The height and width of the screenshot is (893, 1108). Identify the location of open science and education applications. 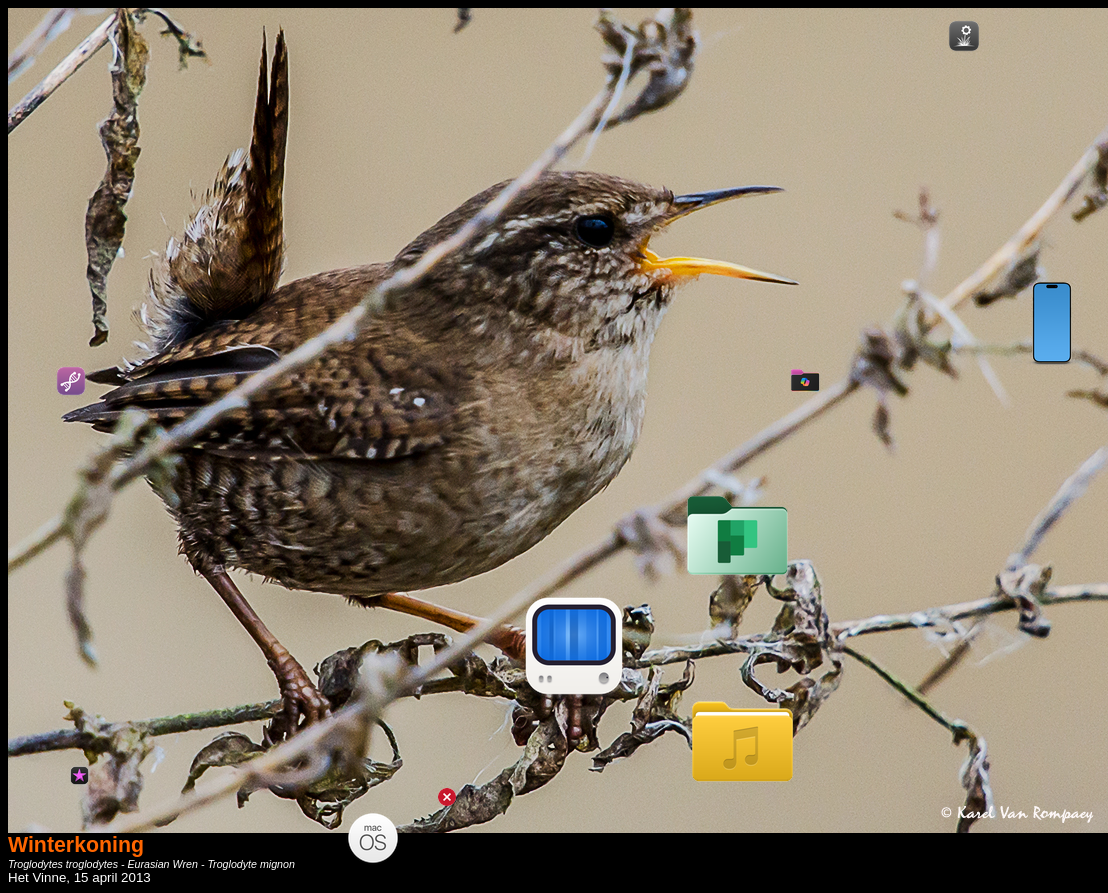
(71, 381).